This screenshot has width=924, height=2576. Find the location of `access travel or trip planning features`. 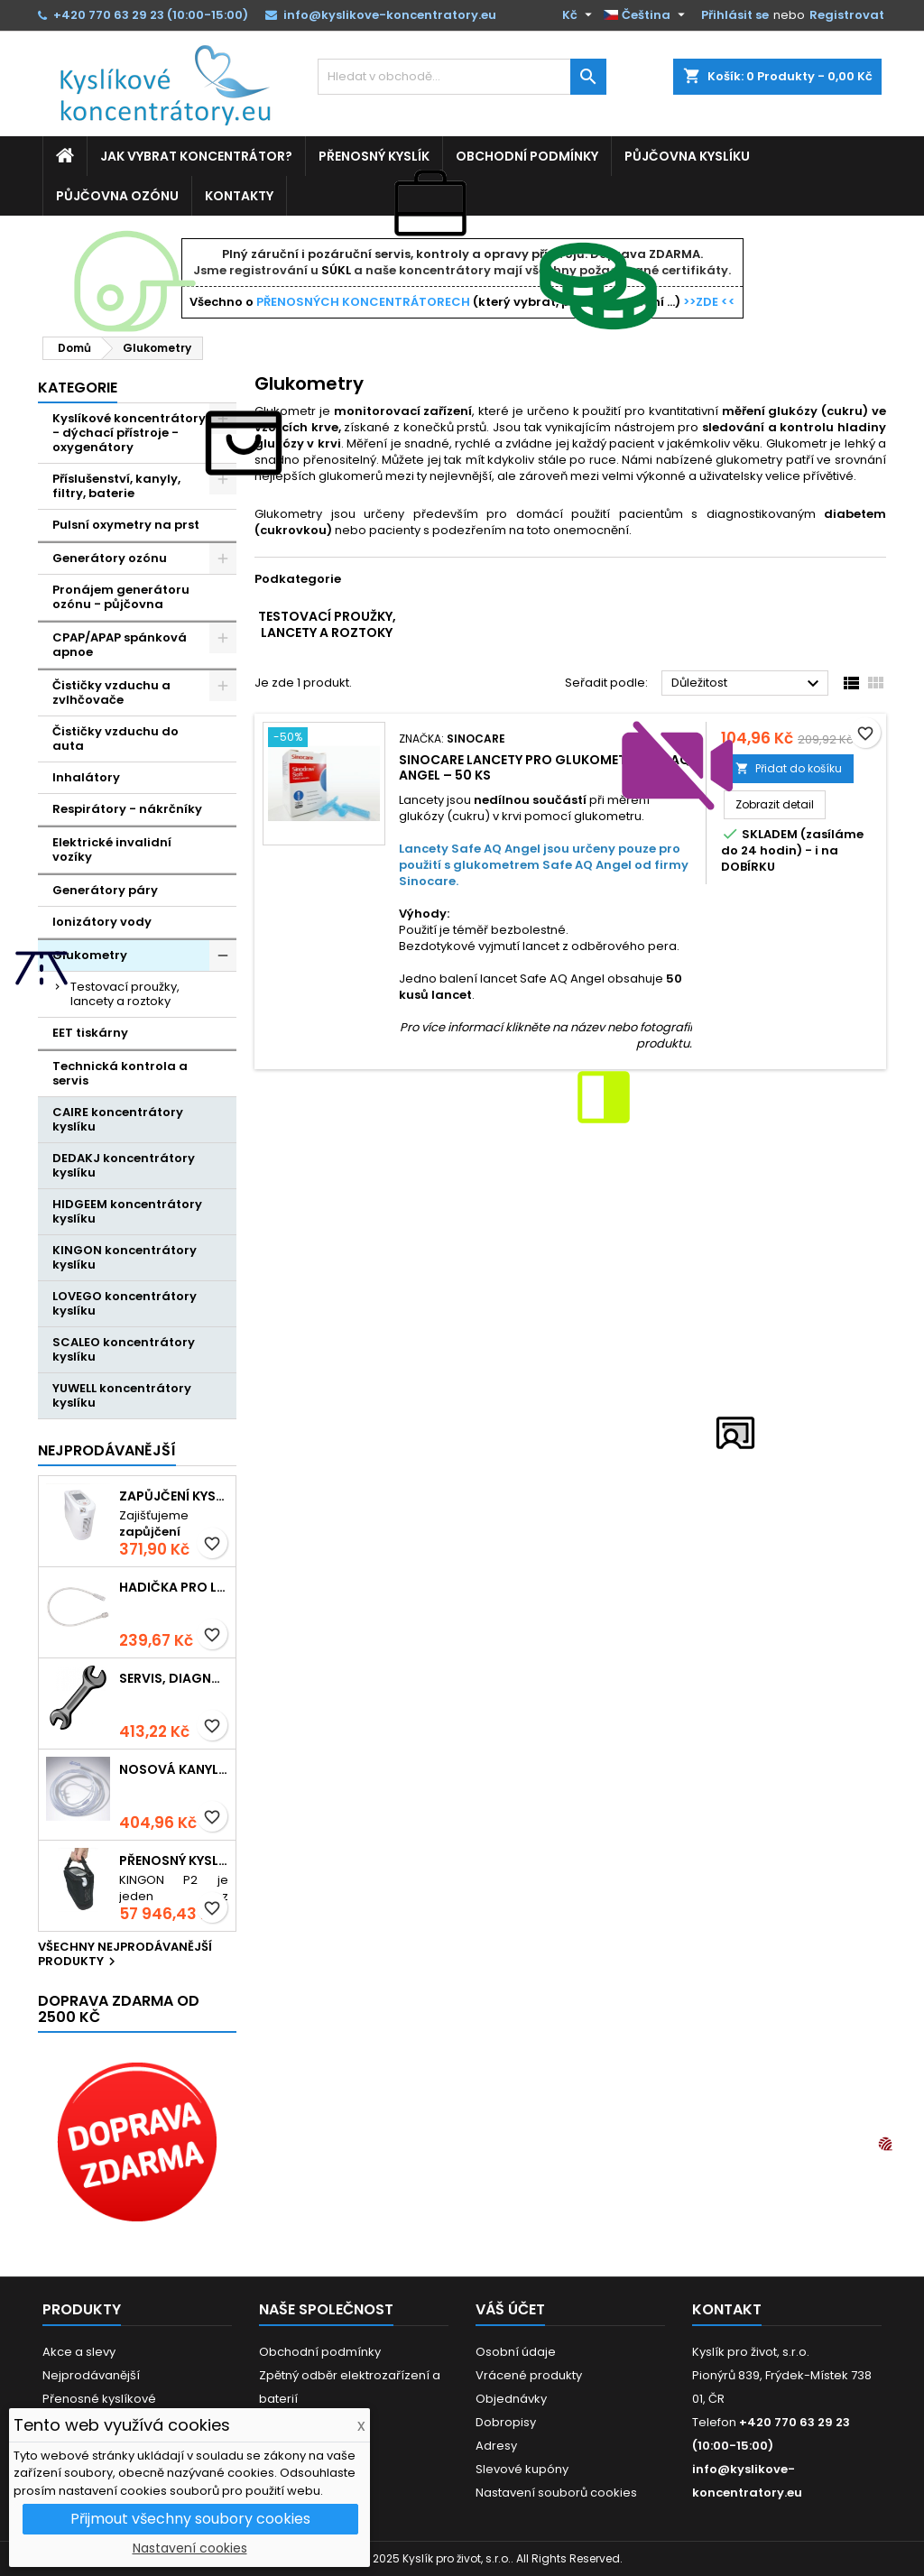

access travel or trip planning features is located at coordinates (430, 206).